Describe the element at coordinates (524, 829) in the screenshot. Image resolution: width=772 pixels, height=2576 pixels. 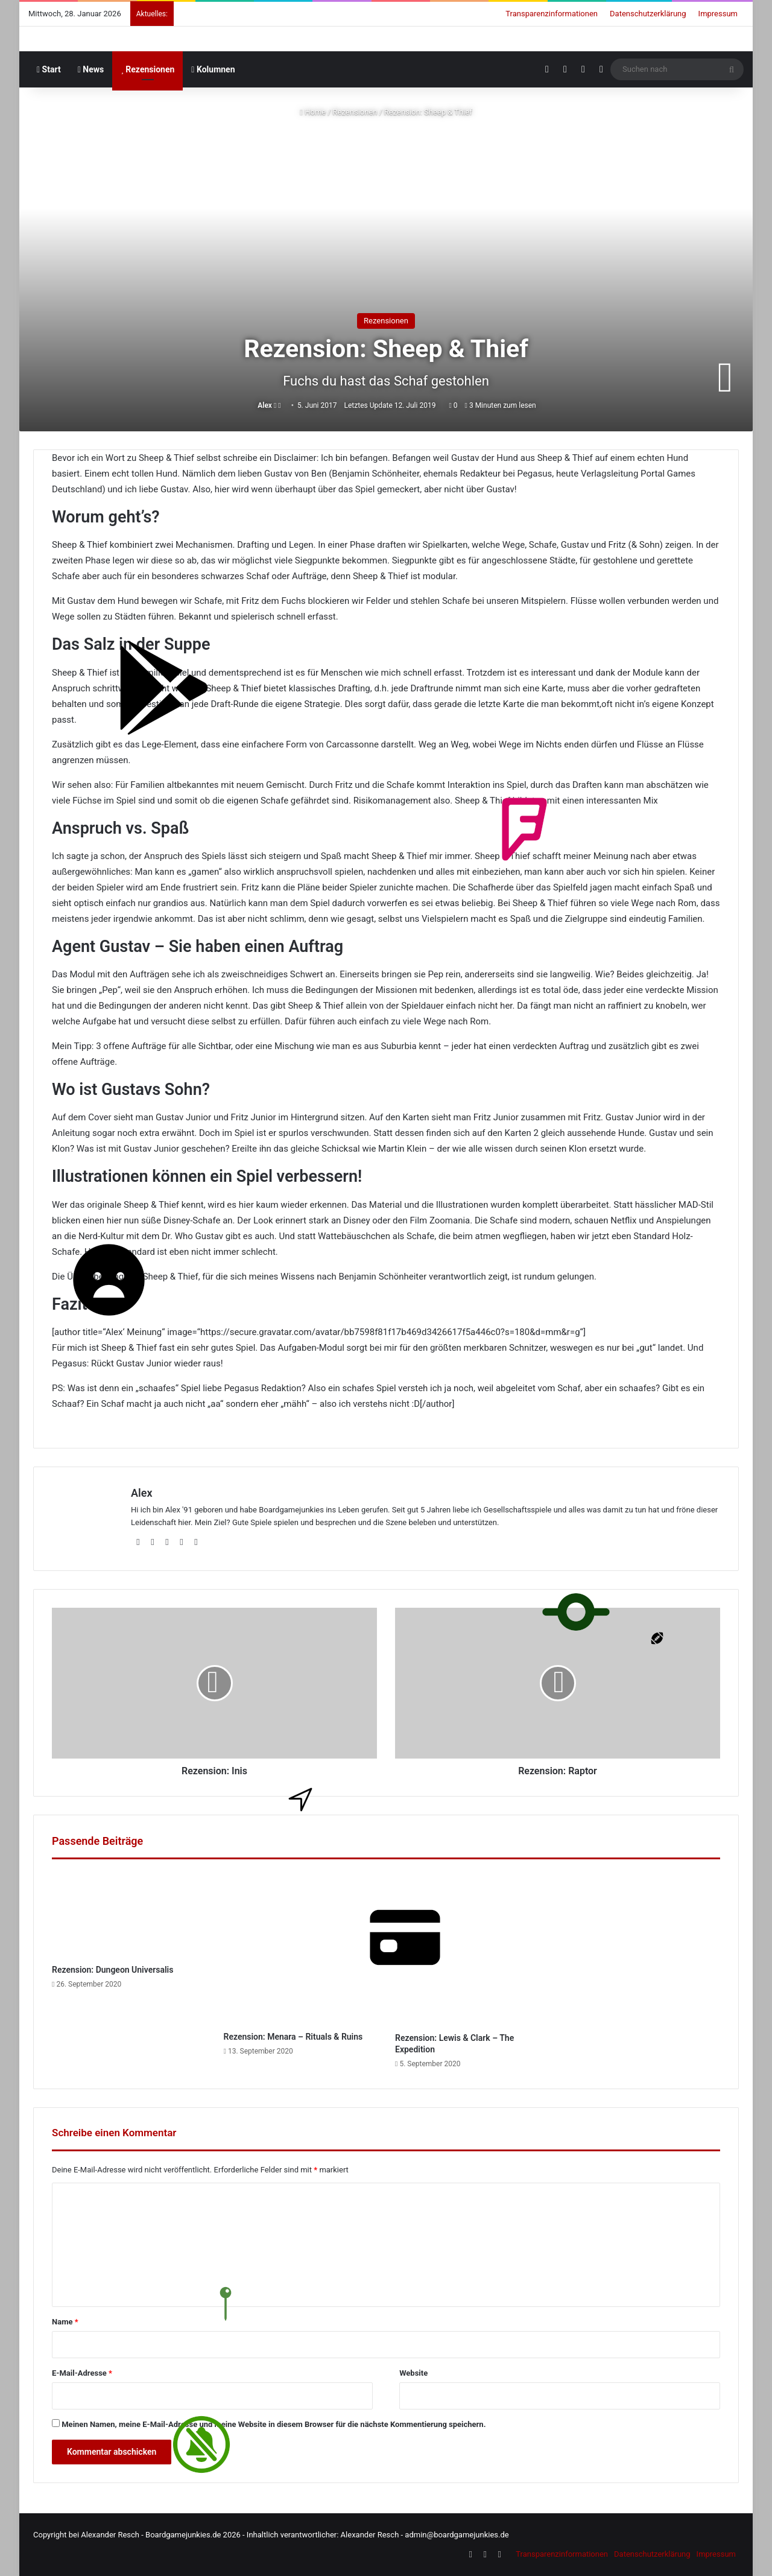
I see `open foursquare app` at that location.